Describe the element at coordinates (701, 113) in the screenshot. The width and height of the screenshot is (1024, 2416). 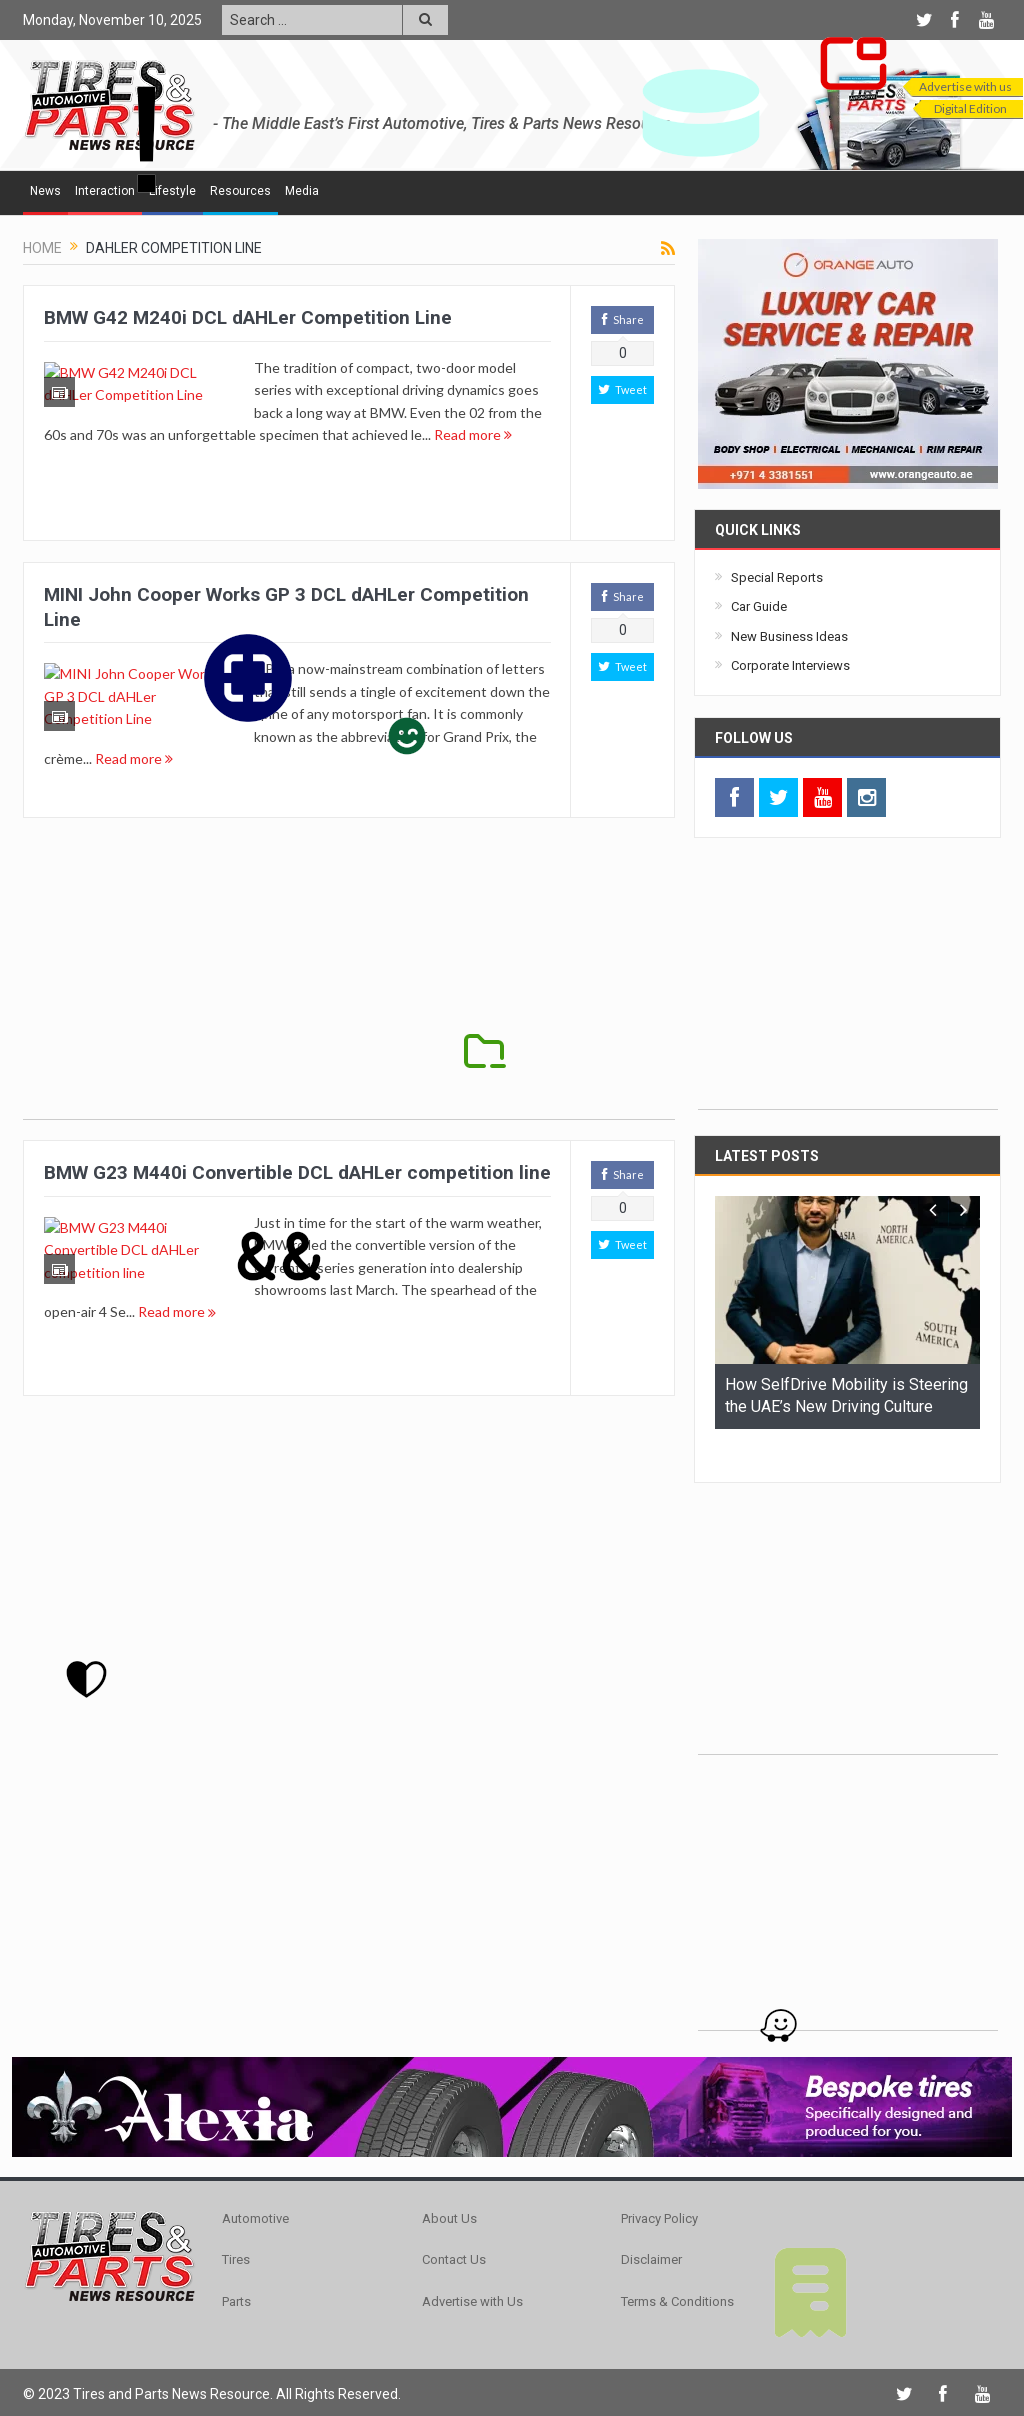
I see `hockey or ice sports category` at that location.